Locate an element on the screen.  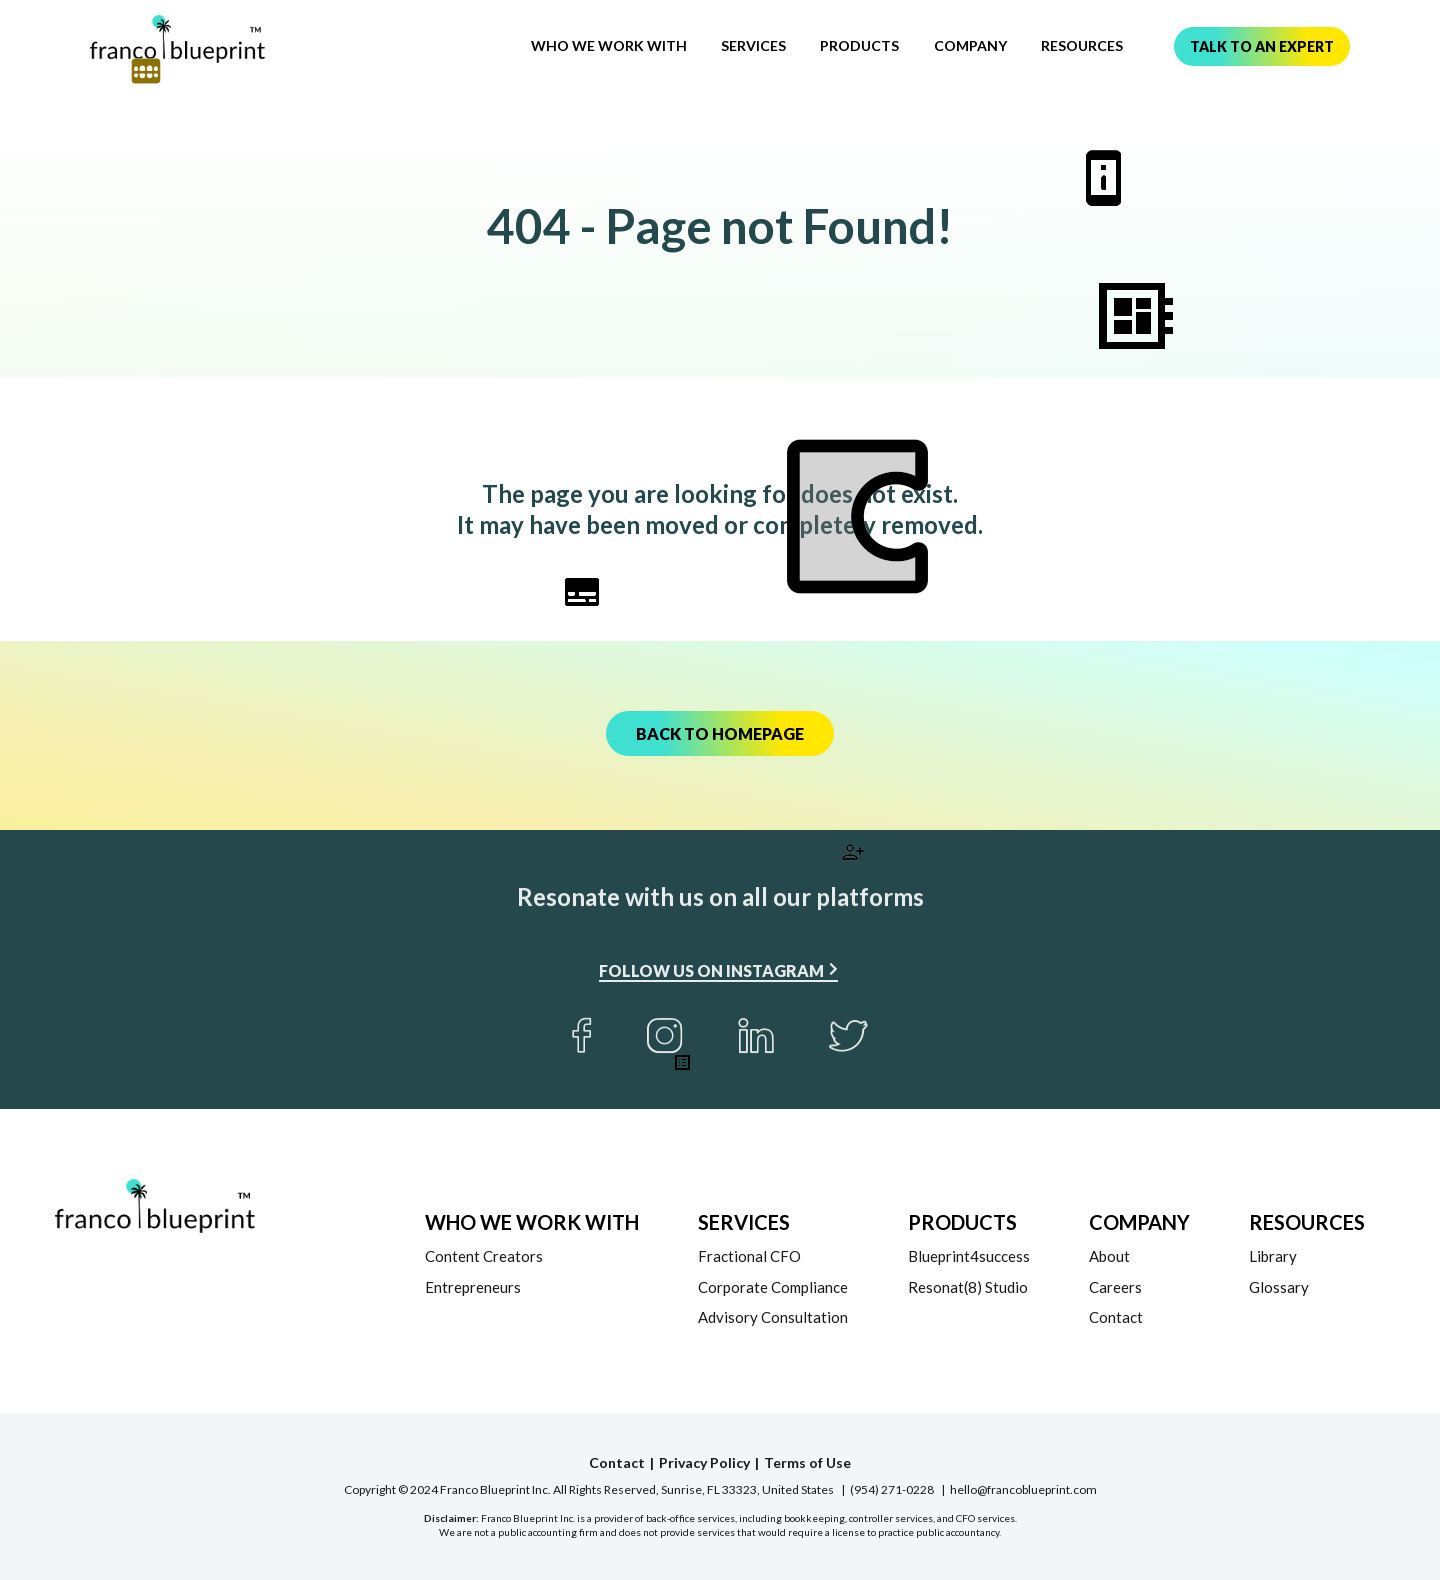
access dental or oral health features is located at coordinates (146, 71).